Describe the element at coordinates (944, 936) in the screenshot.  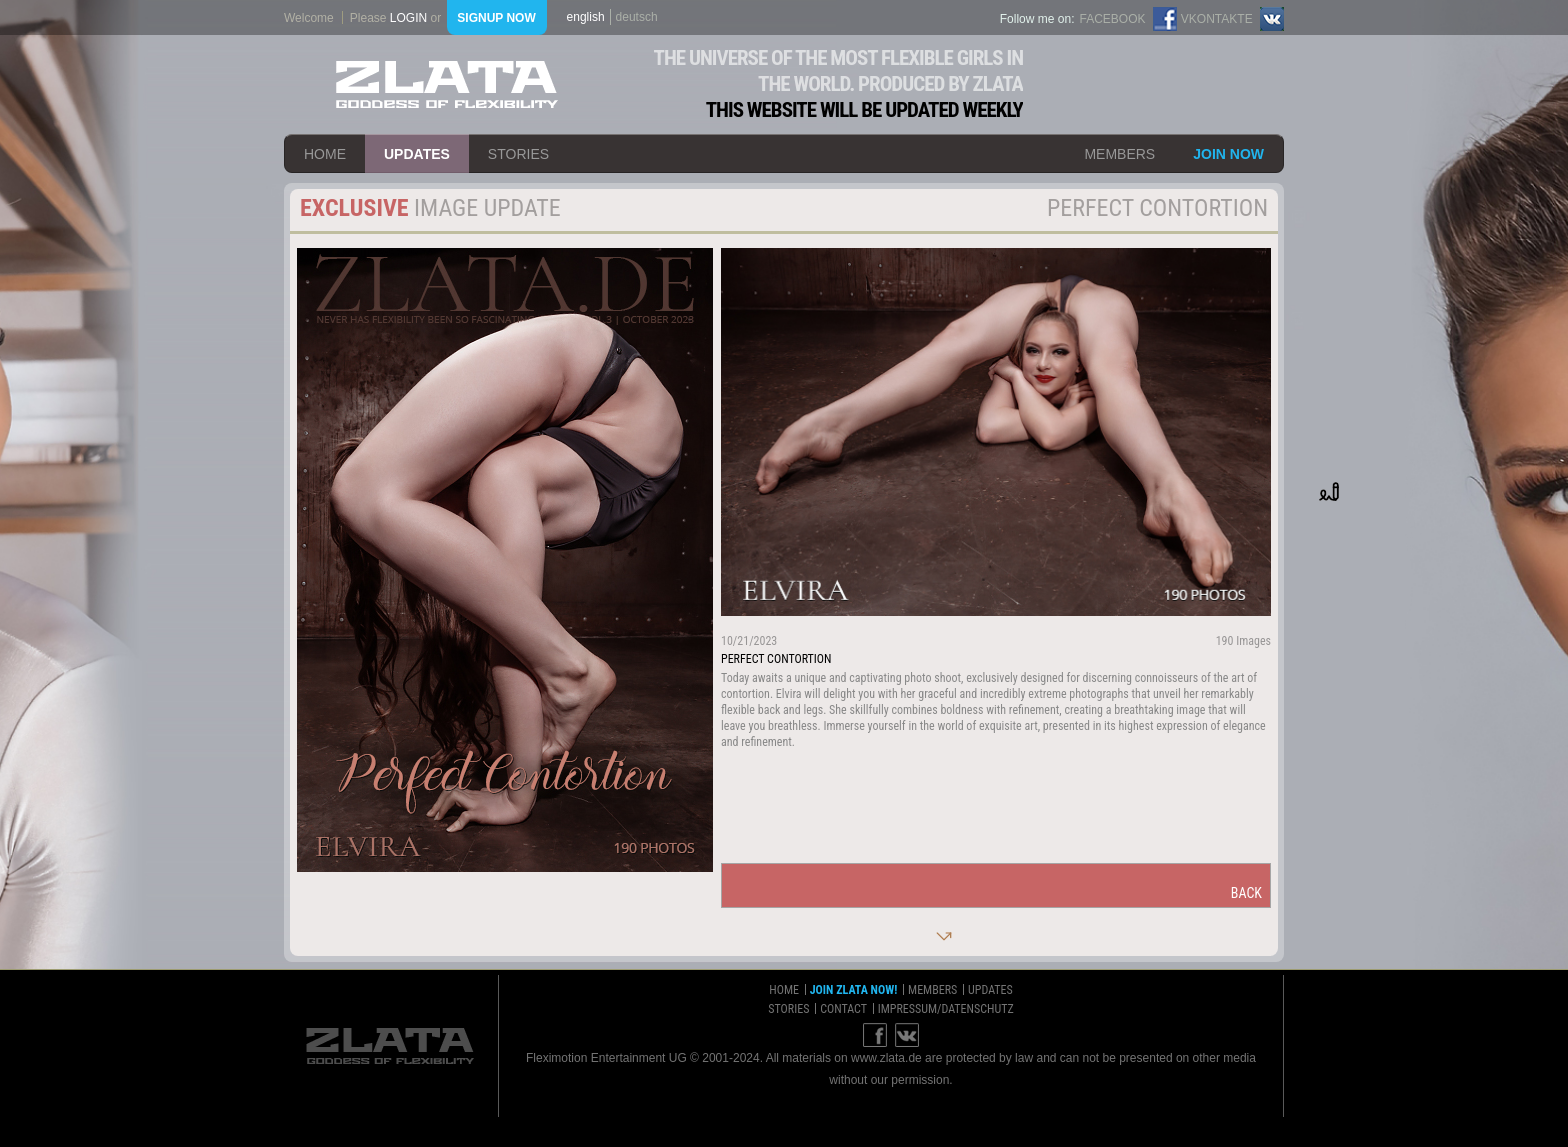
I see `reply to a message or thread` at that location.